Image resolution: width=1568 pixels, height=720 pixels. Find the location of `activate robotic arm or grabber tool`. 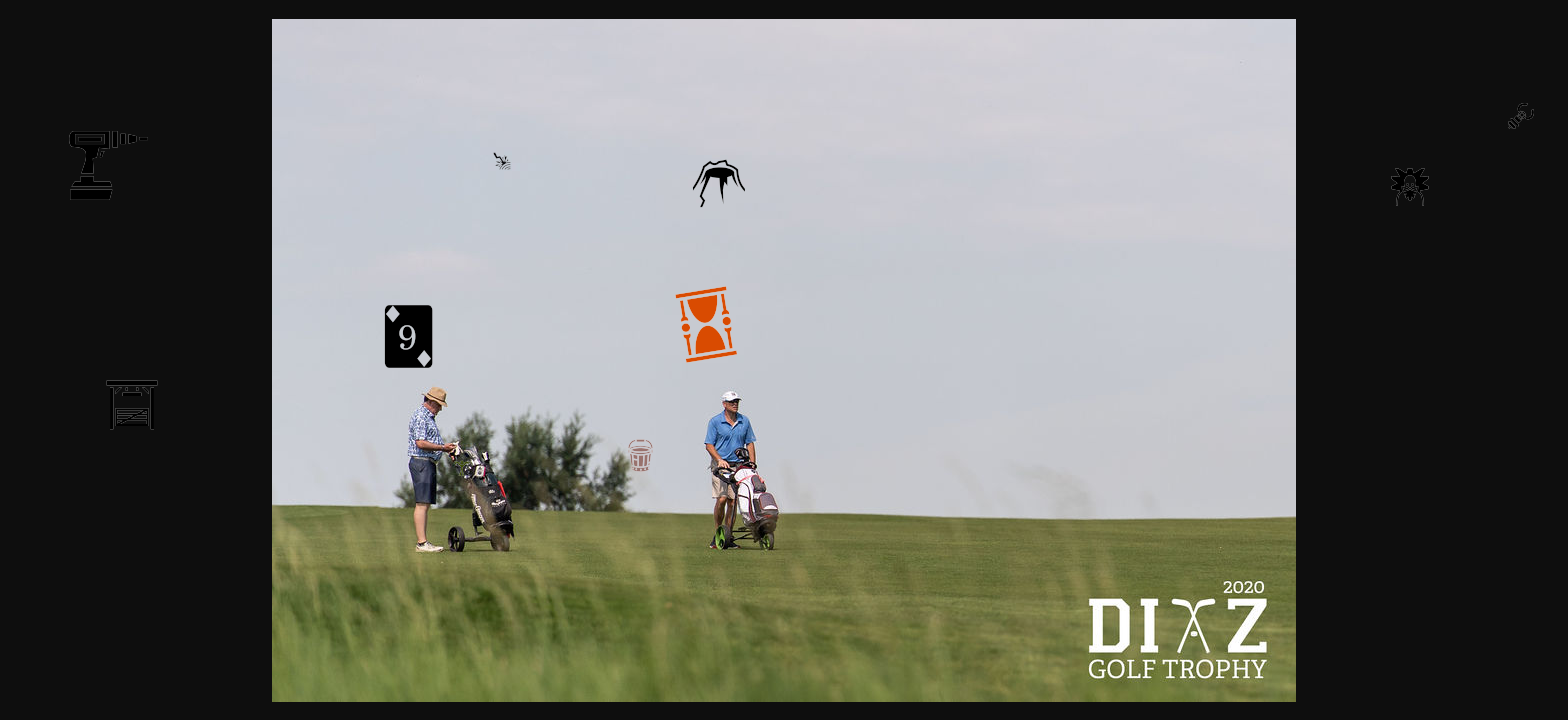

activate robotic arm or grabber tool is located at coordinates (1522, 115).